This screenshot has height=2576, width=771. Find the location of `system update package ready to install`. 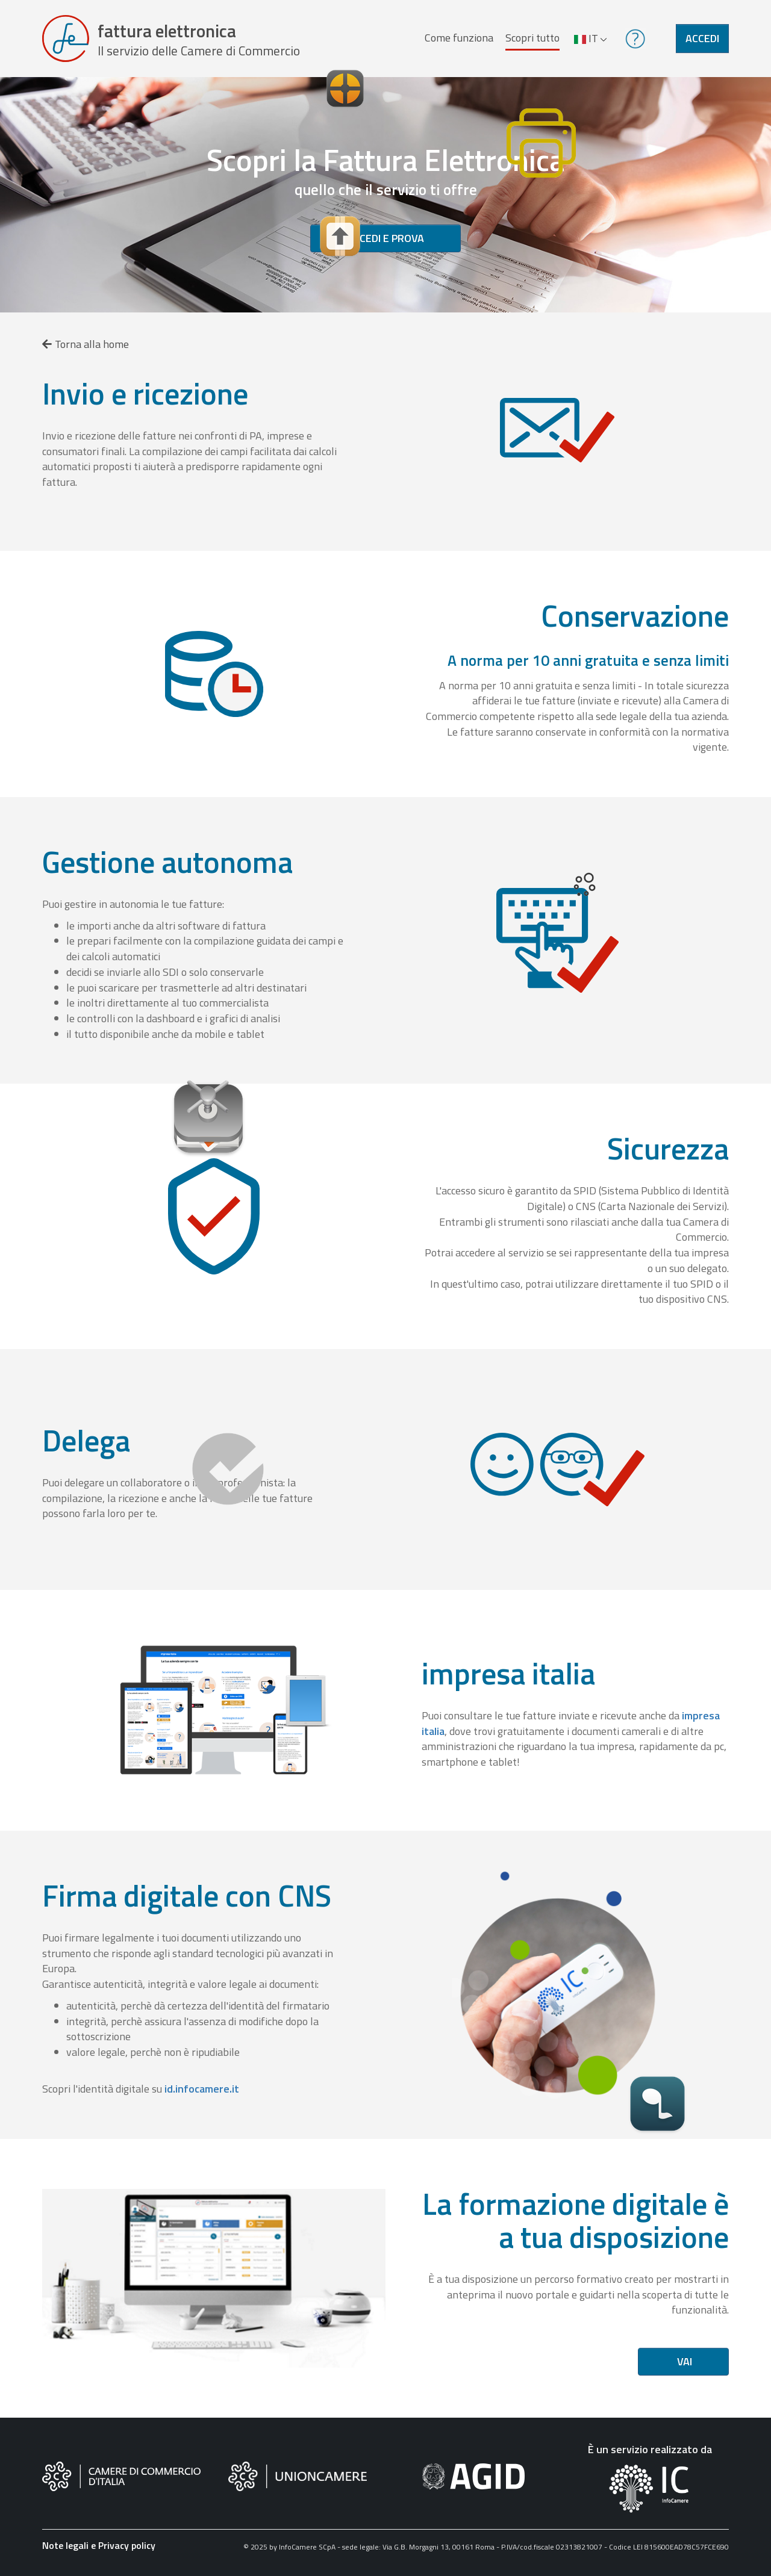

system update package ready to install is located at coordinates (340, 237).